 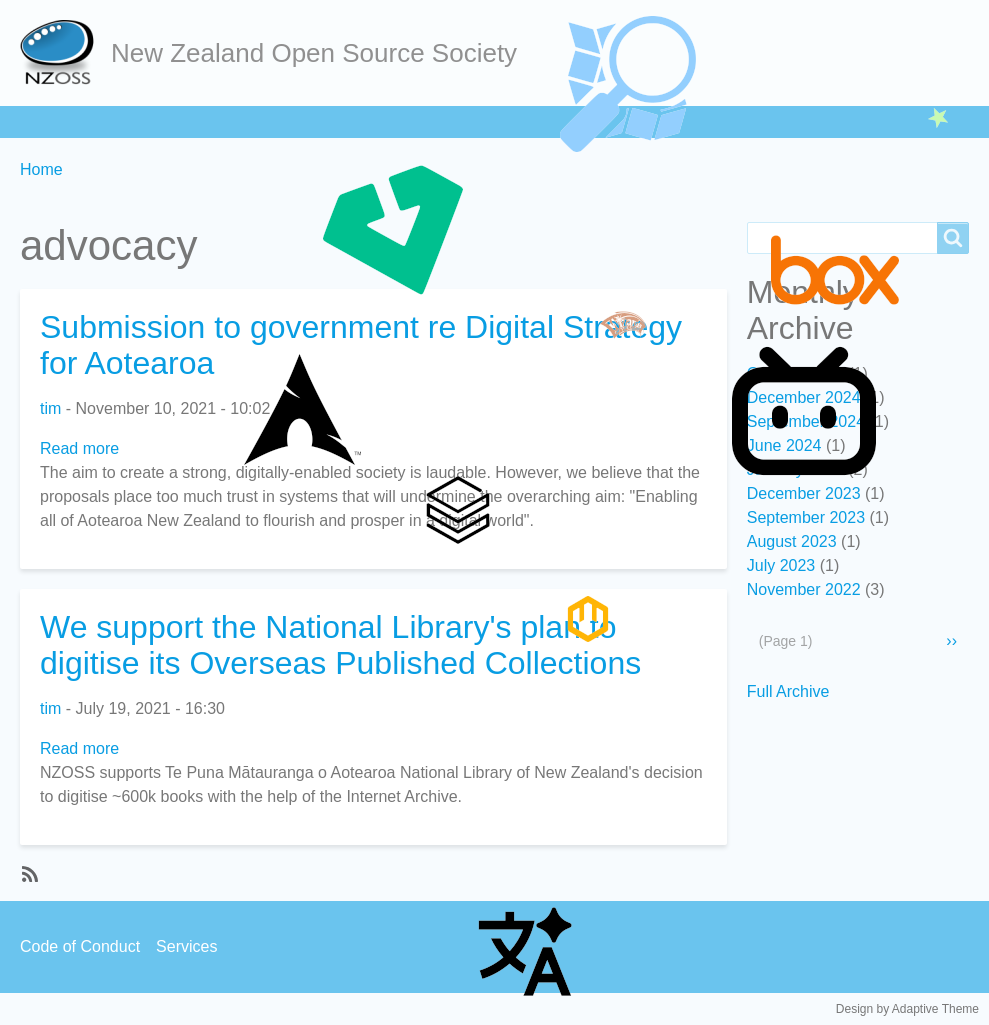 What do you see at coordinates (835, 270) in the screenshot?
I see `open Box cloud storage app` at bounding box center [835, 270].